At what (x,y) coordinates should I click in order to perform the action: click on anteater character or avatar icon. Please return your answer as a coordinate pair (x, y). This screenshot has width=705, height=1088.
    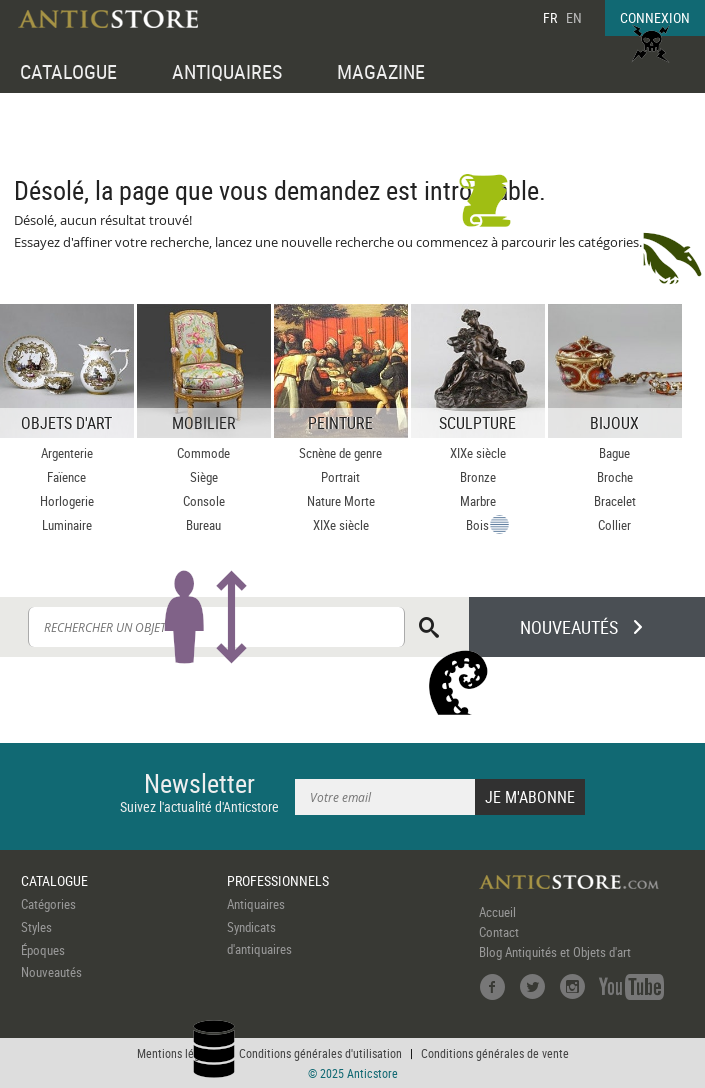
    Looking at the image, I should click on (672, 258).